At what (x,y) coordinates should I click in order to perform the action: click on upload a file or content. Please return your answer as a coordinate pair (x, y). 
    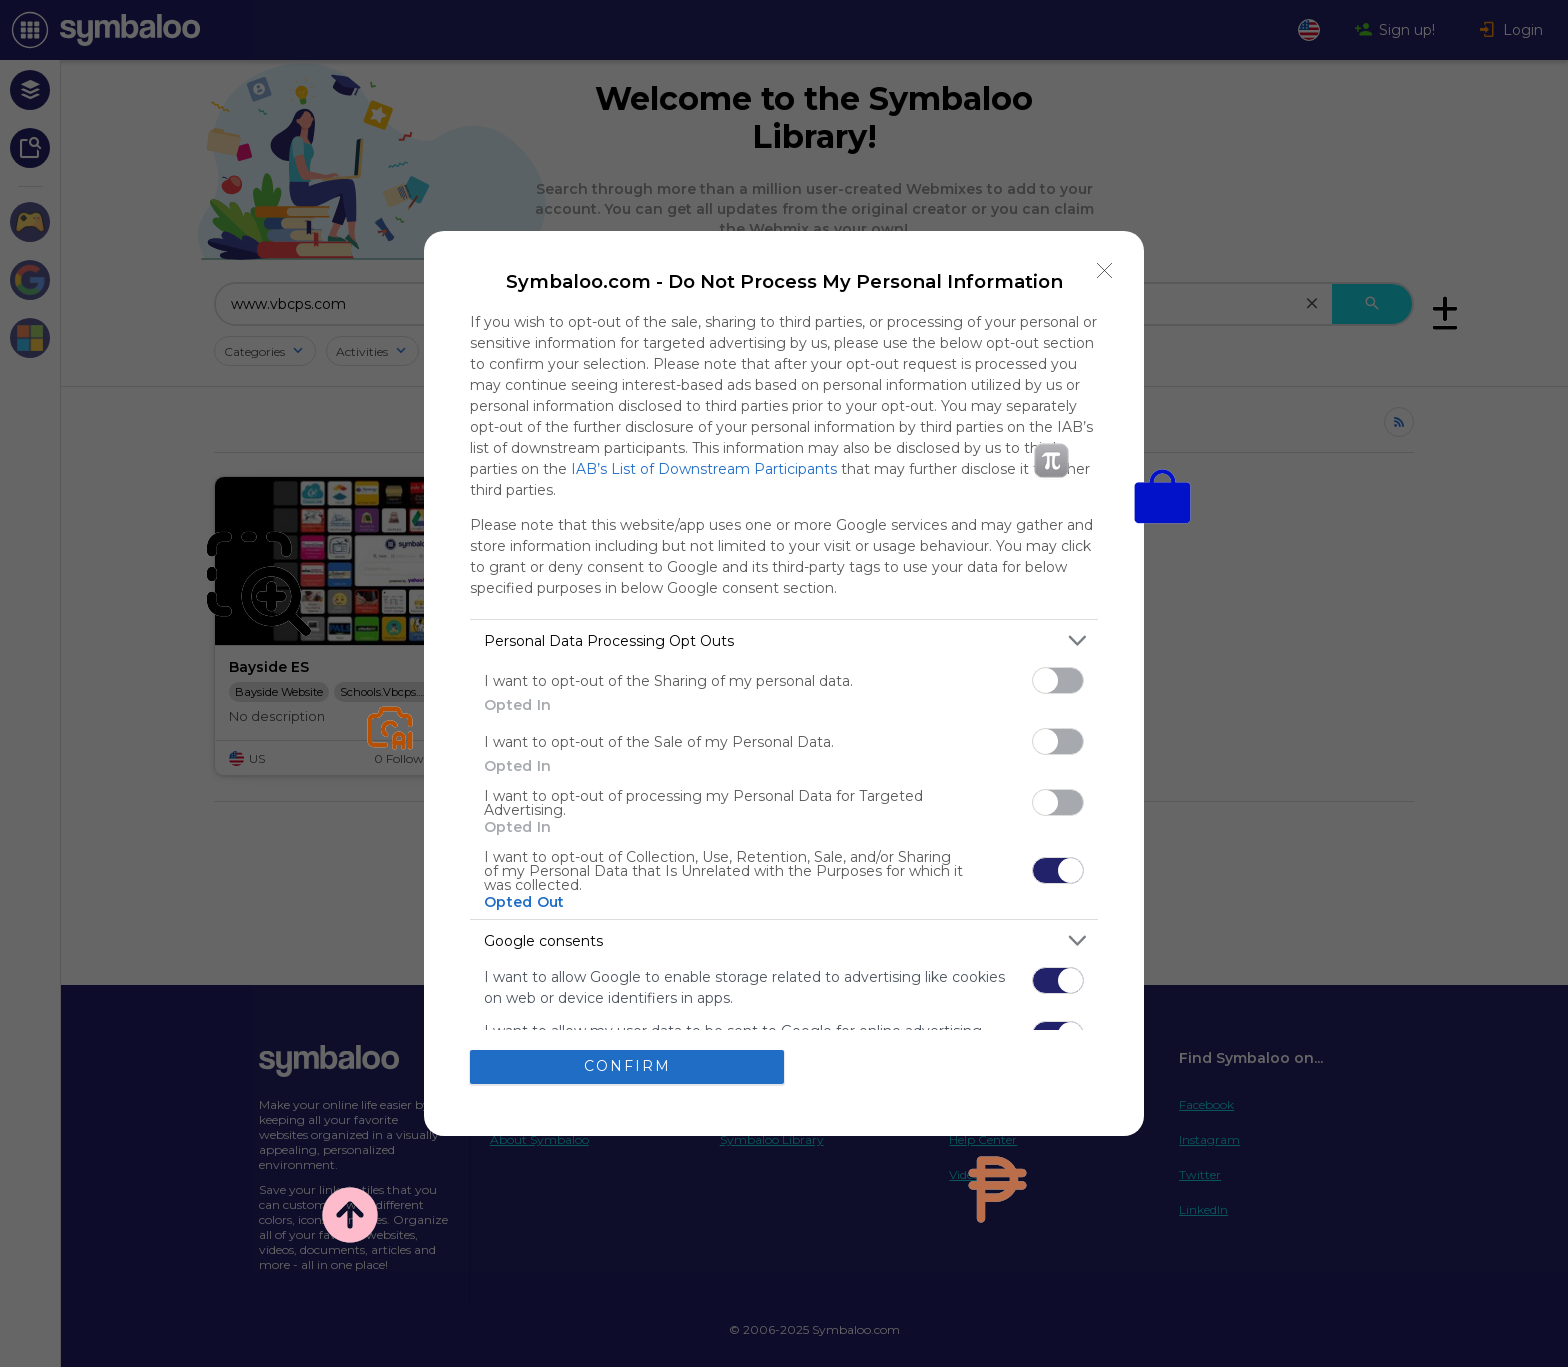
    Looking at the image, I should click on (350, 1215).